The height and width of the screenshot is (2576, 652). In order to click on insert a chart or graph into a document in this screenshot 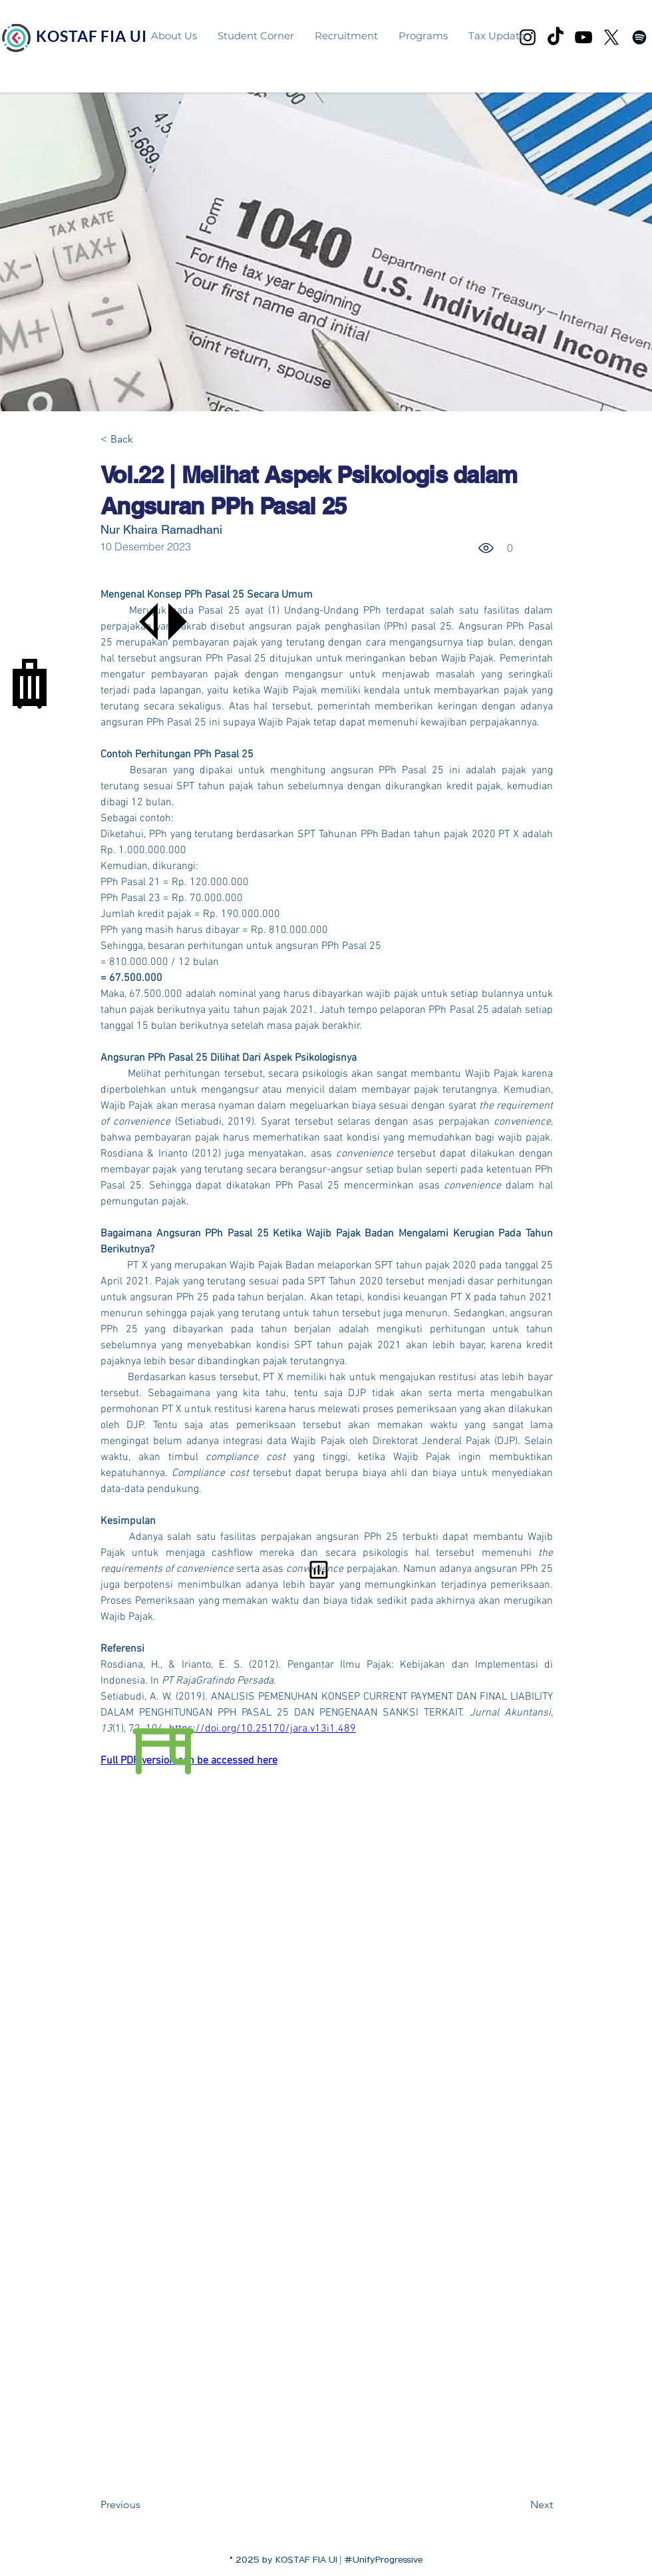, I will do `click(319, 1570)`.